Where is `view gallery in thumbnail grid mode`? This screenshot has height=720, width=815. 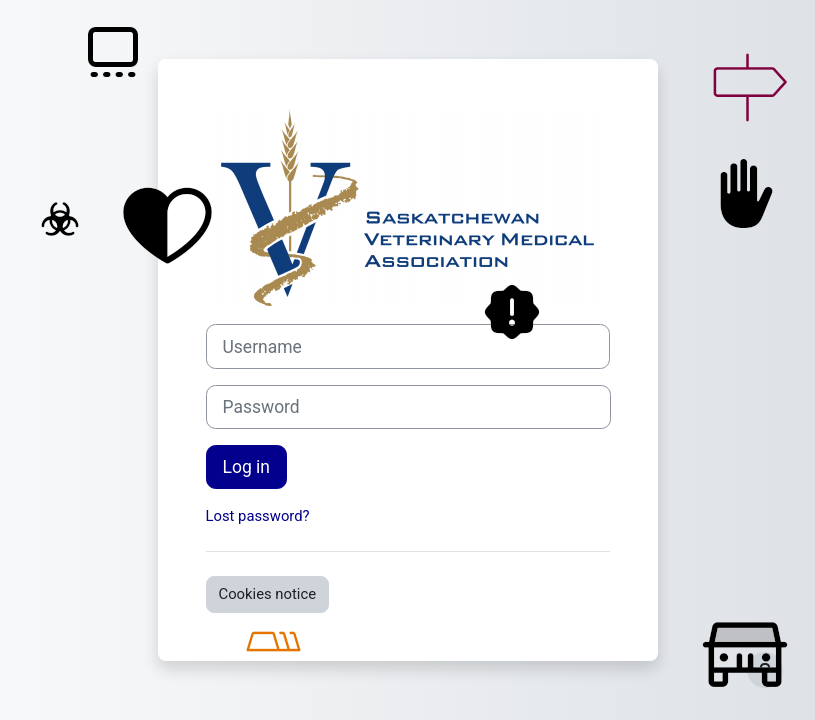 view gallery in thumbnail grid mode is located at coordinates (113, 52).